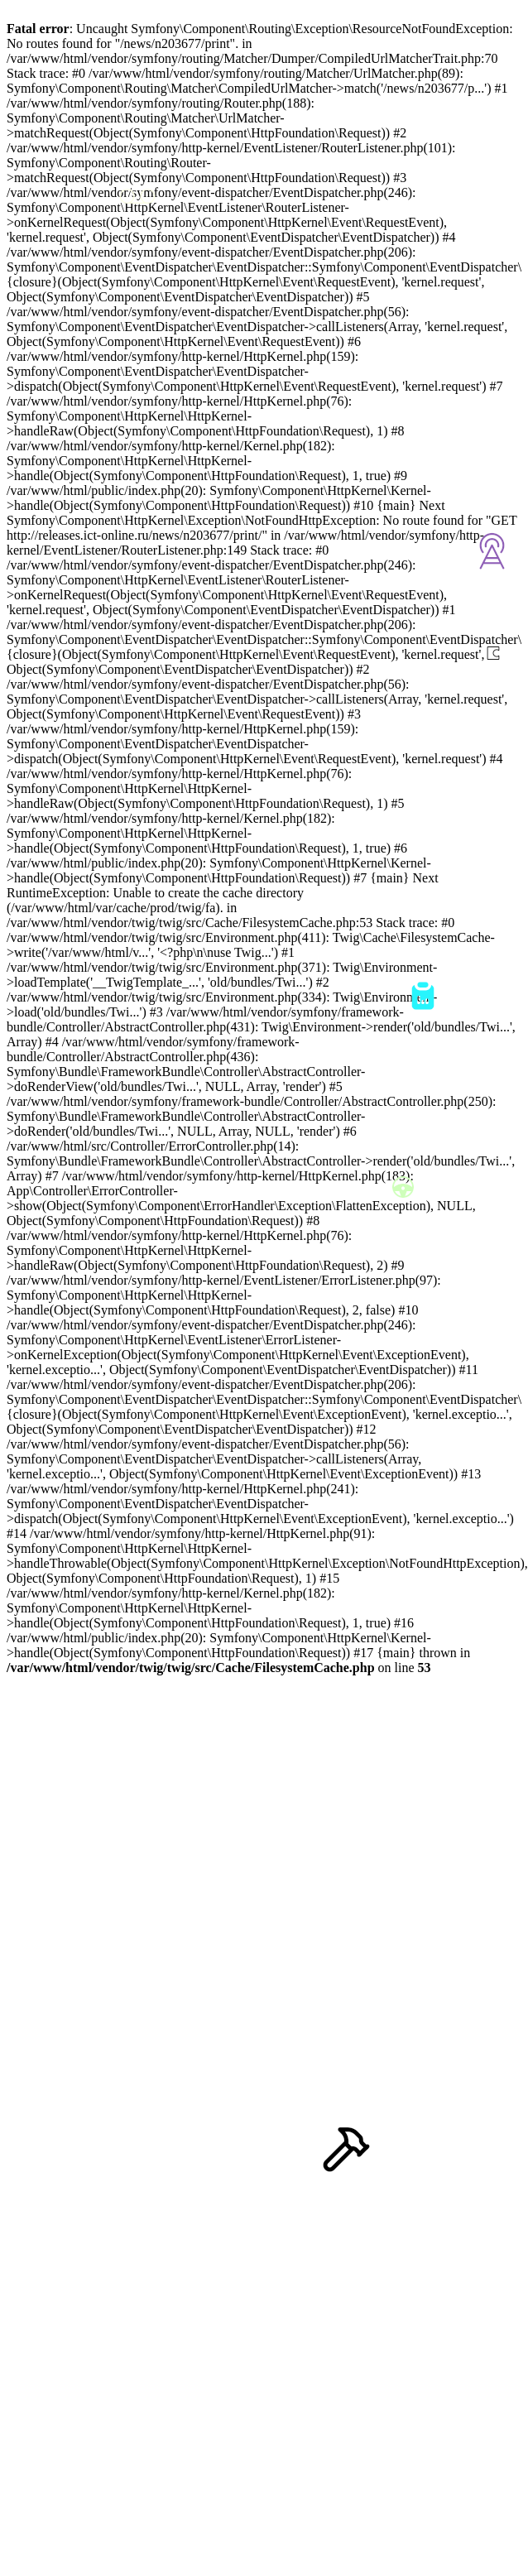 The width and height of the screenshot is (528, 2576). What do you see at coordinates (346, 2148) in the screenshot?
I see `access tools or settings` at bounding box center [346, 2148].